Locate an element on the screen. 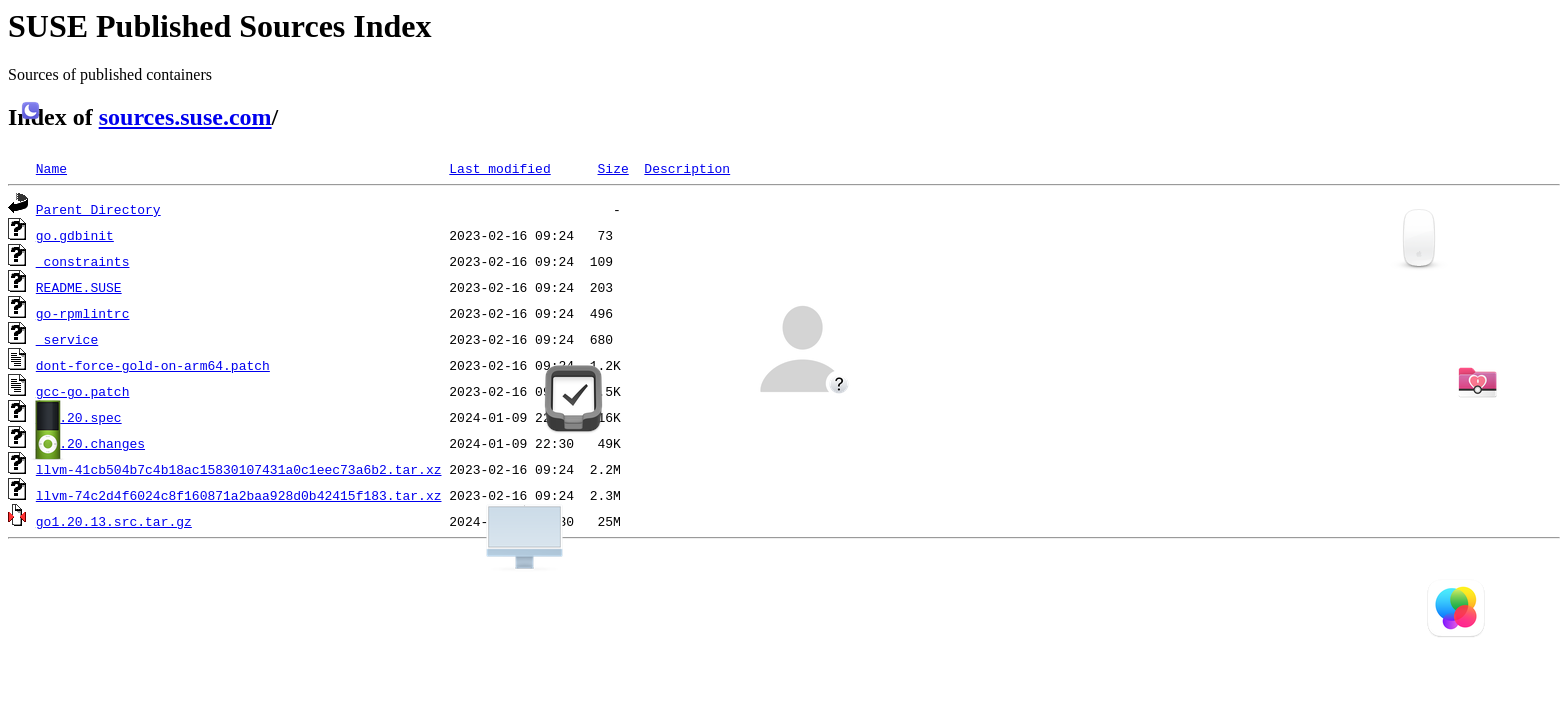  unknown or unidentified user account is located at coordinates (802, 348).